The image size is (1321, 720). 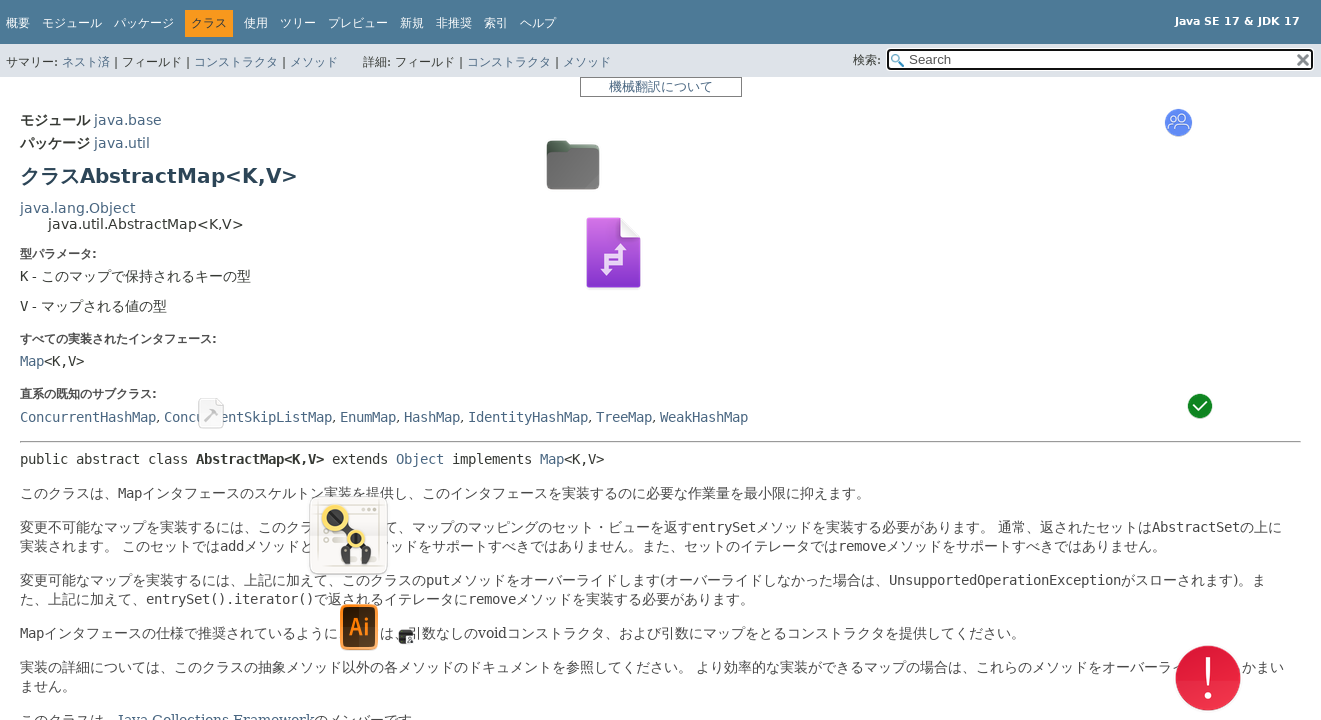 I want to click on switch between user accounts, so click(x=1178, y=122).